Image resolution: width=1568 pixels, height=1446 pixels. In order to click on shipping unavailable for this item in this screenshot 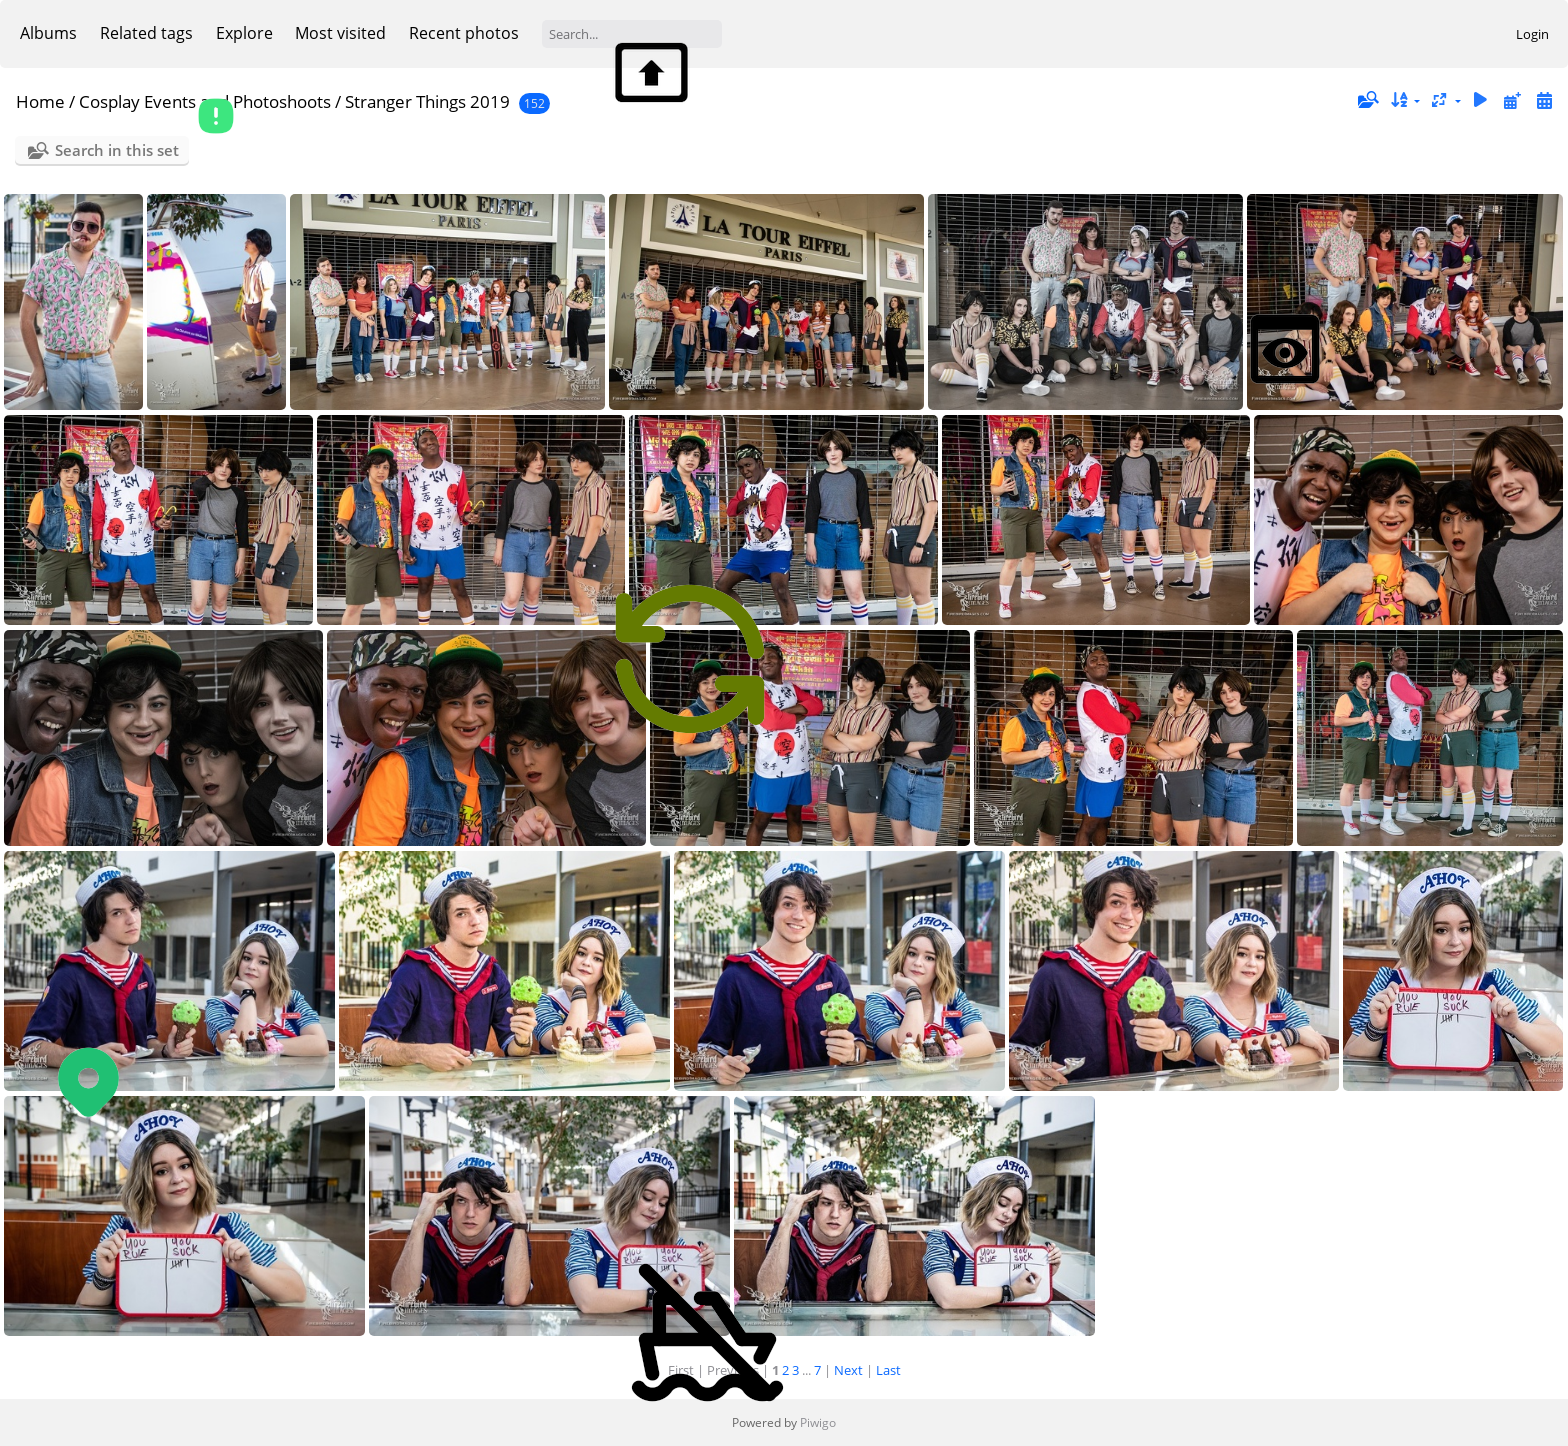, I will do `click(707, 1332)`.